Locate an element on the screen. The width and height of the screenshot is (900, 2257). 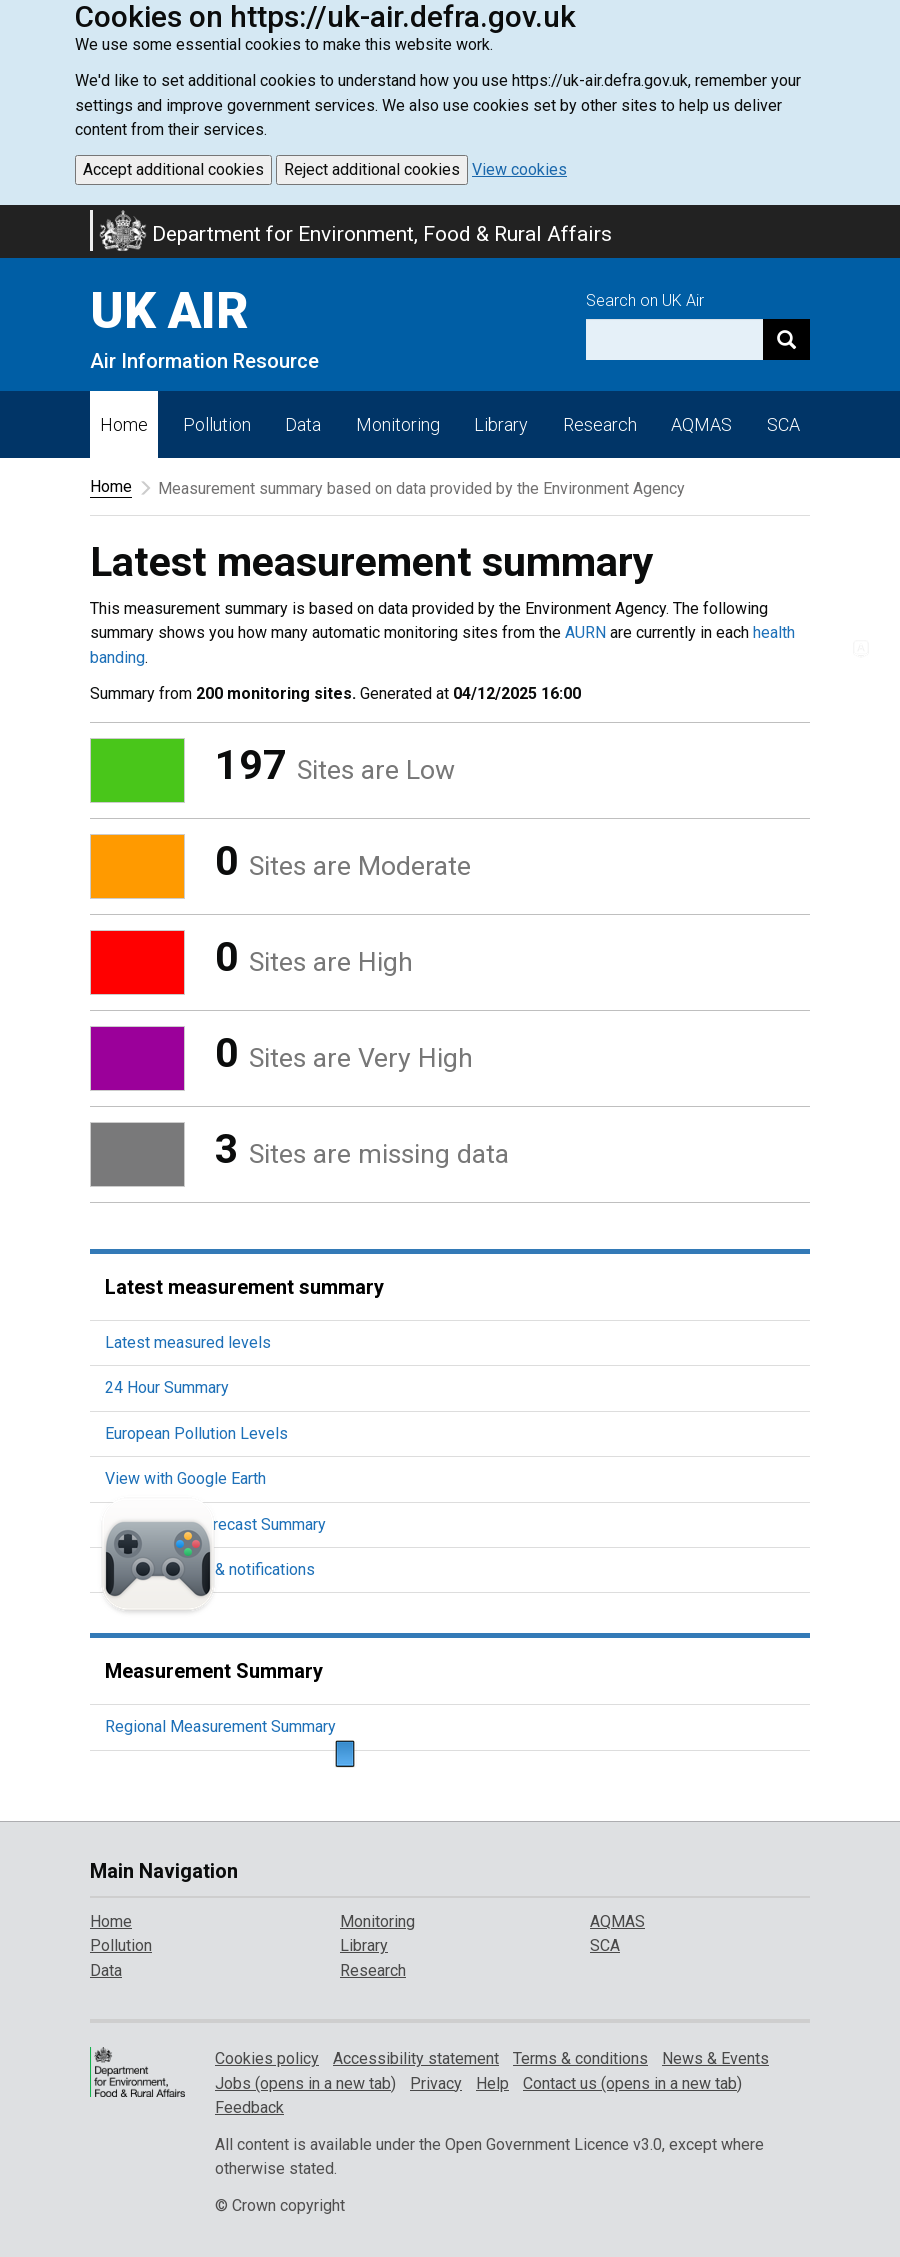
iPad device icon is located at coordinates (345, 1754).